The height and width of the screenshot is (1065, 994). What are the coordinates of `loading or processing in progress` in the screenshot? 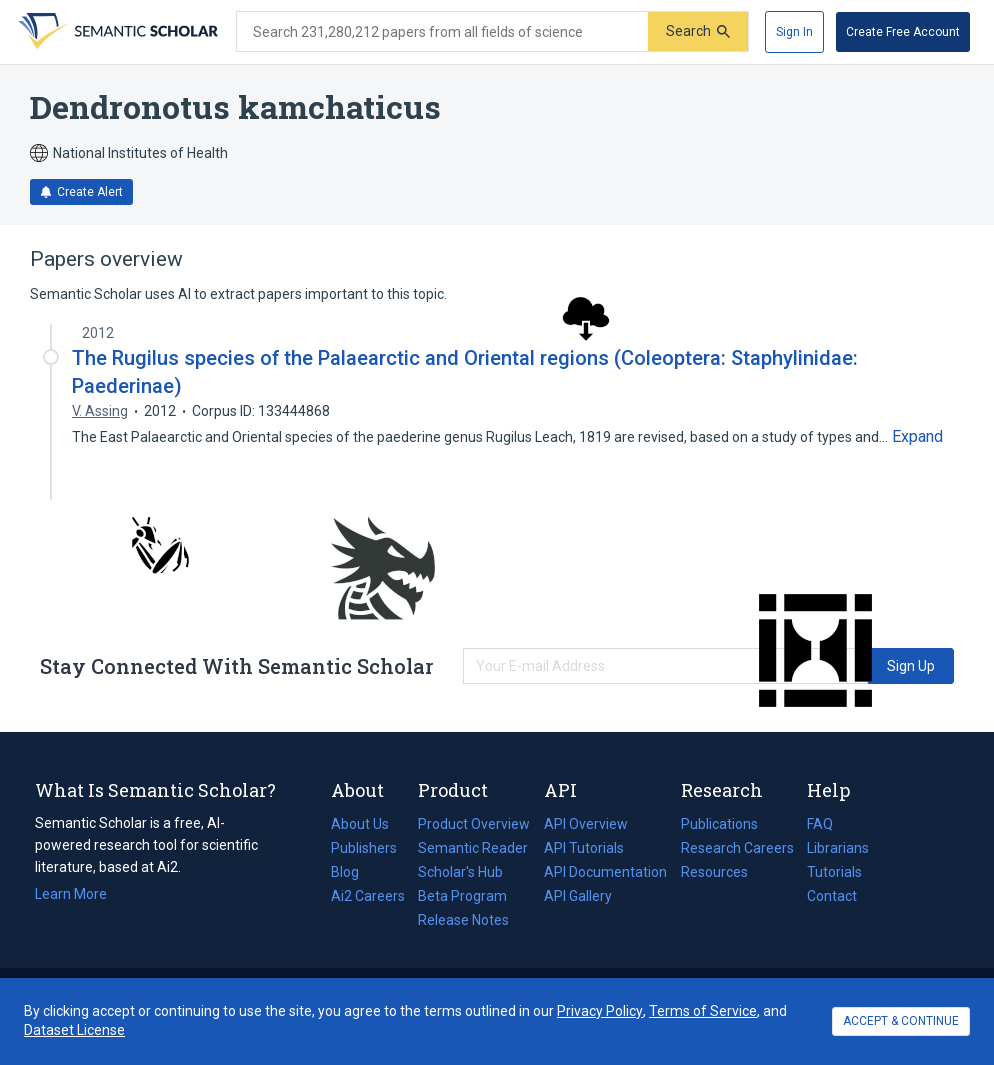 It's located at (815, 650).